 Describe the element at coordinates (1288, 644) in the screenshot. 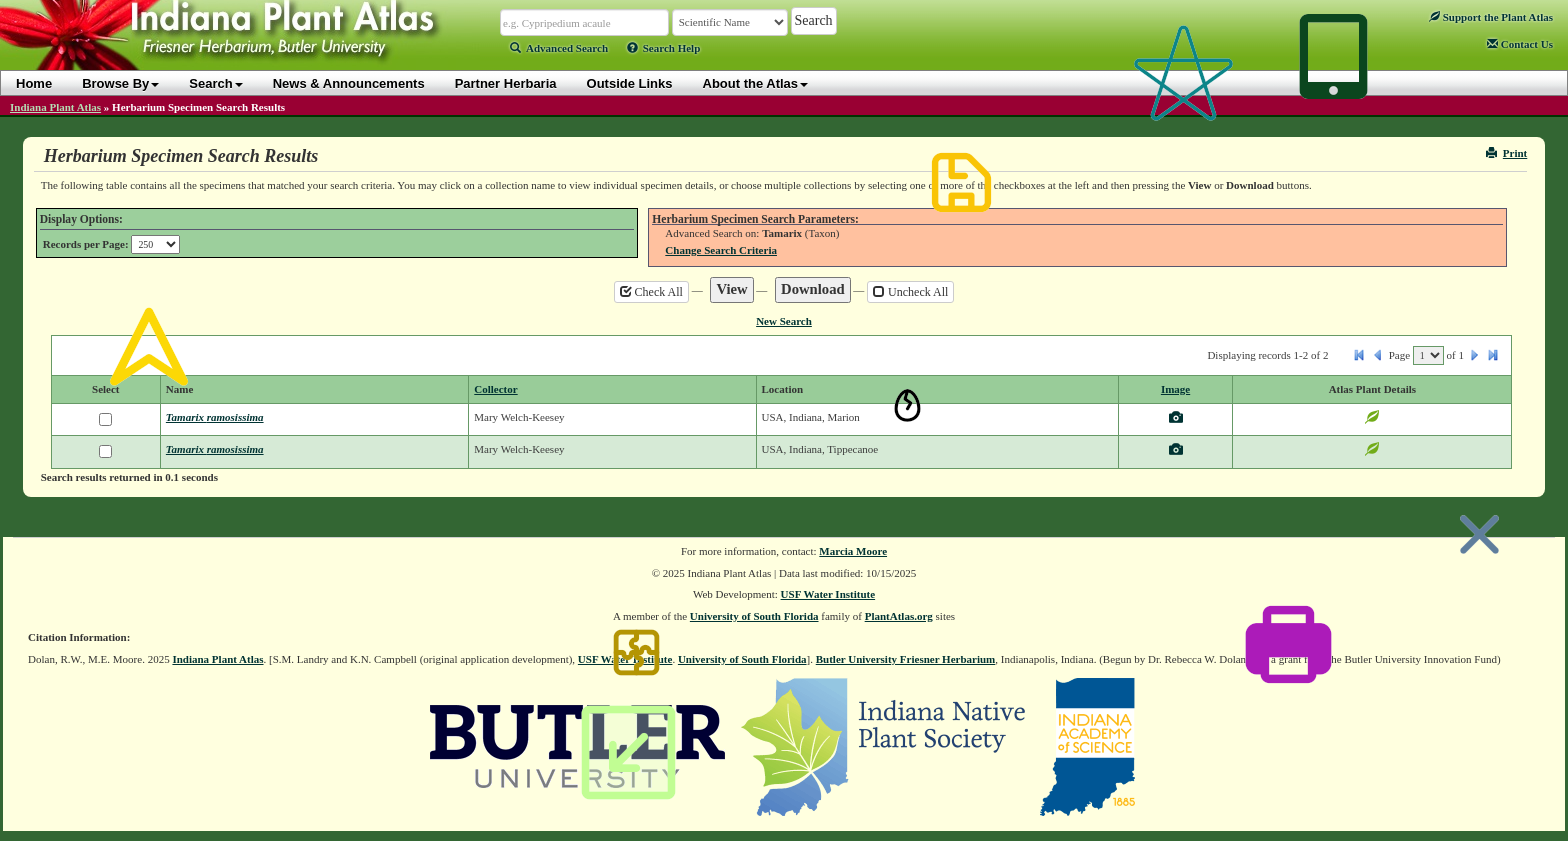

I see `print the current document` at that location.